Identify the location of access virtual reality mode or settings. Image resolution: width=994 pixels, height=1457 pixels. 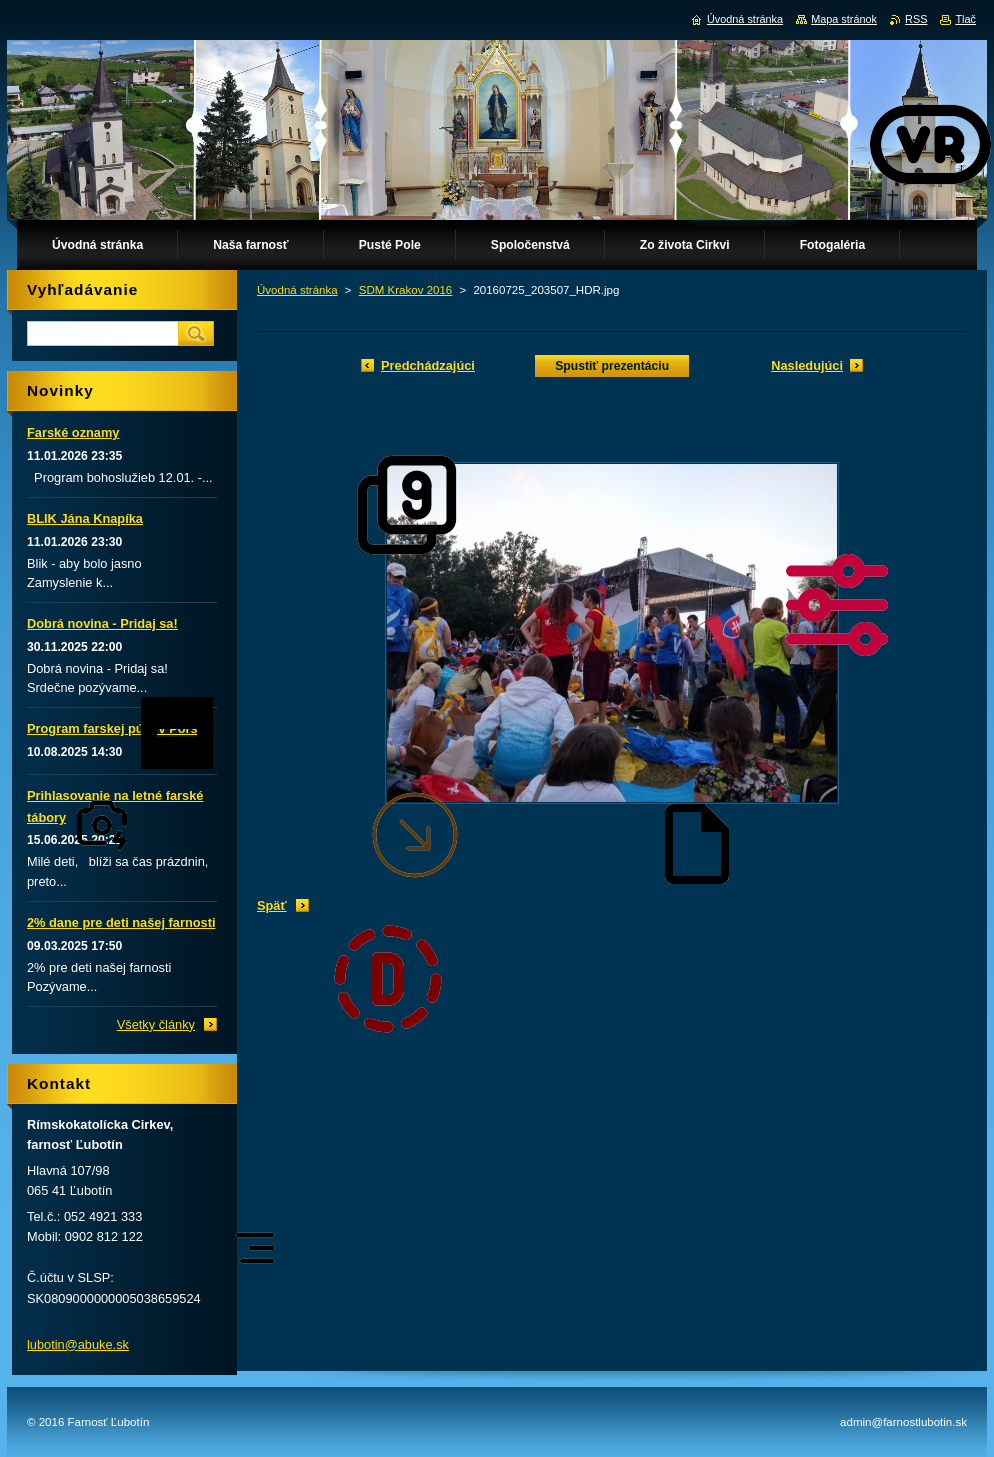
(930, 144).